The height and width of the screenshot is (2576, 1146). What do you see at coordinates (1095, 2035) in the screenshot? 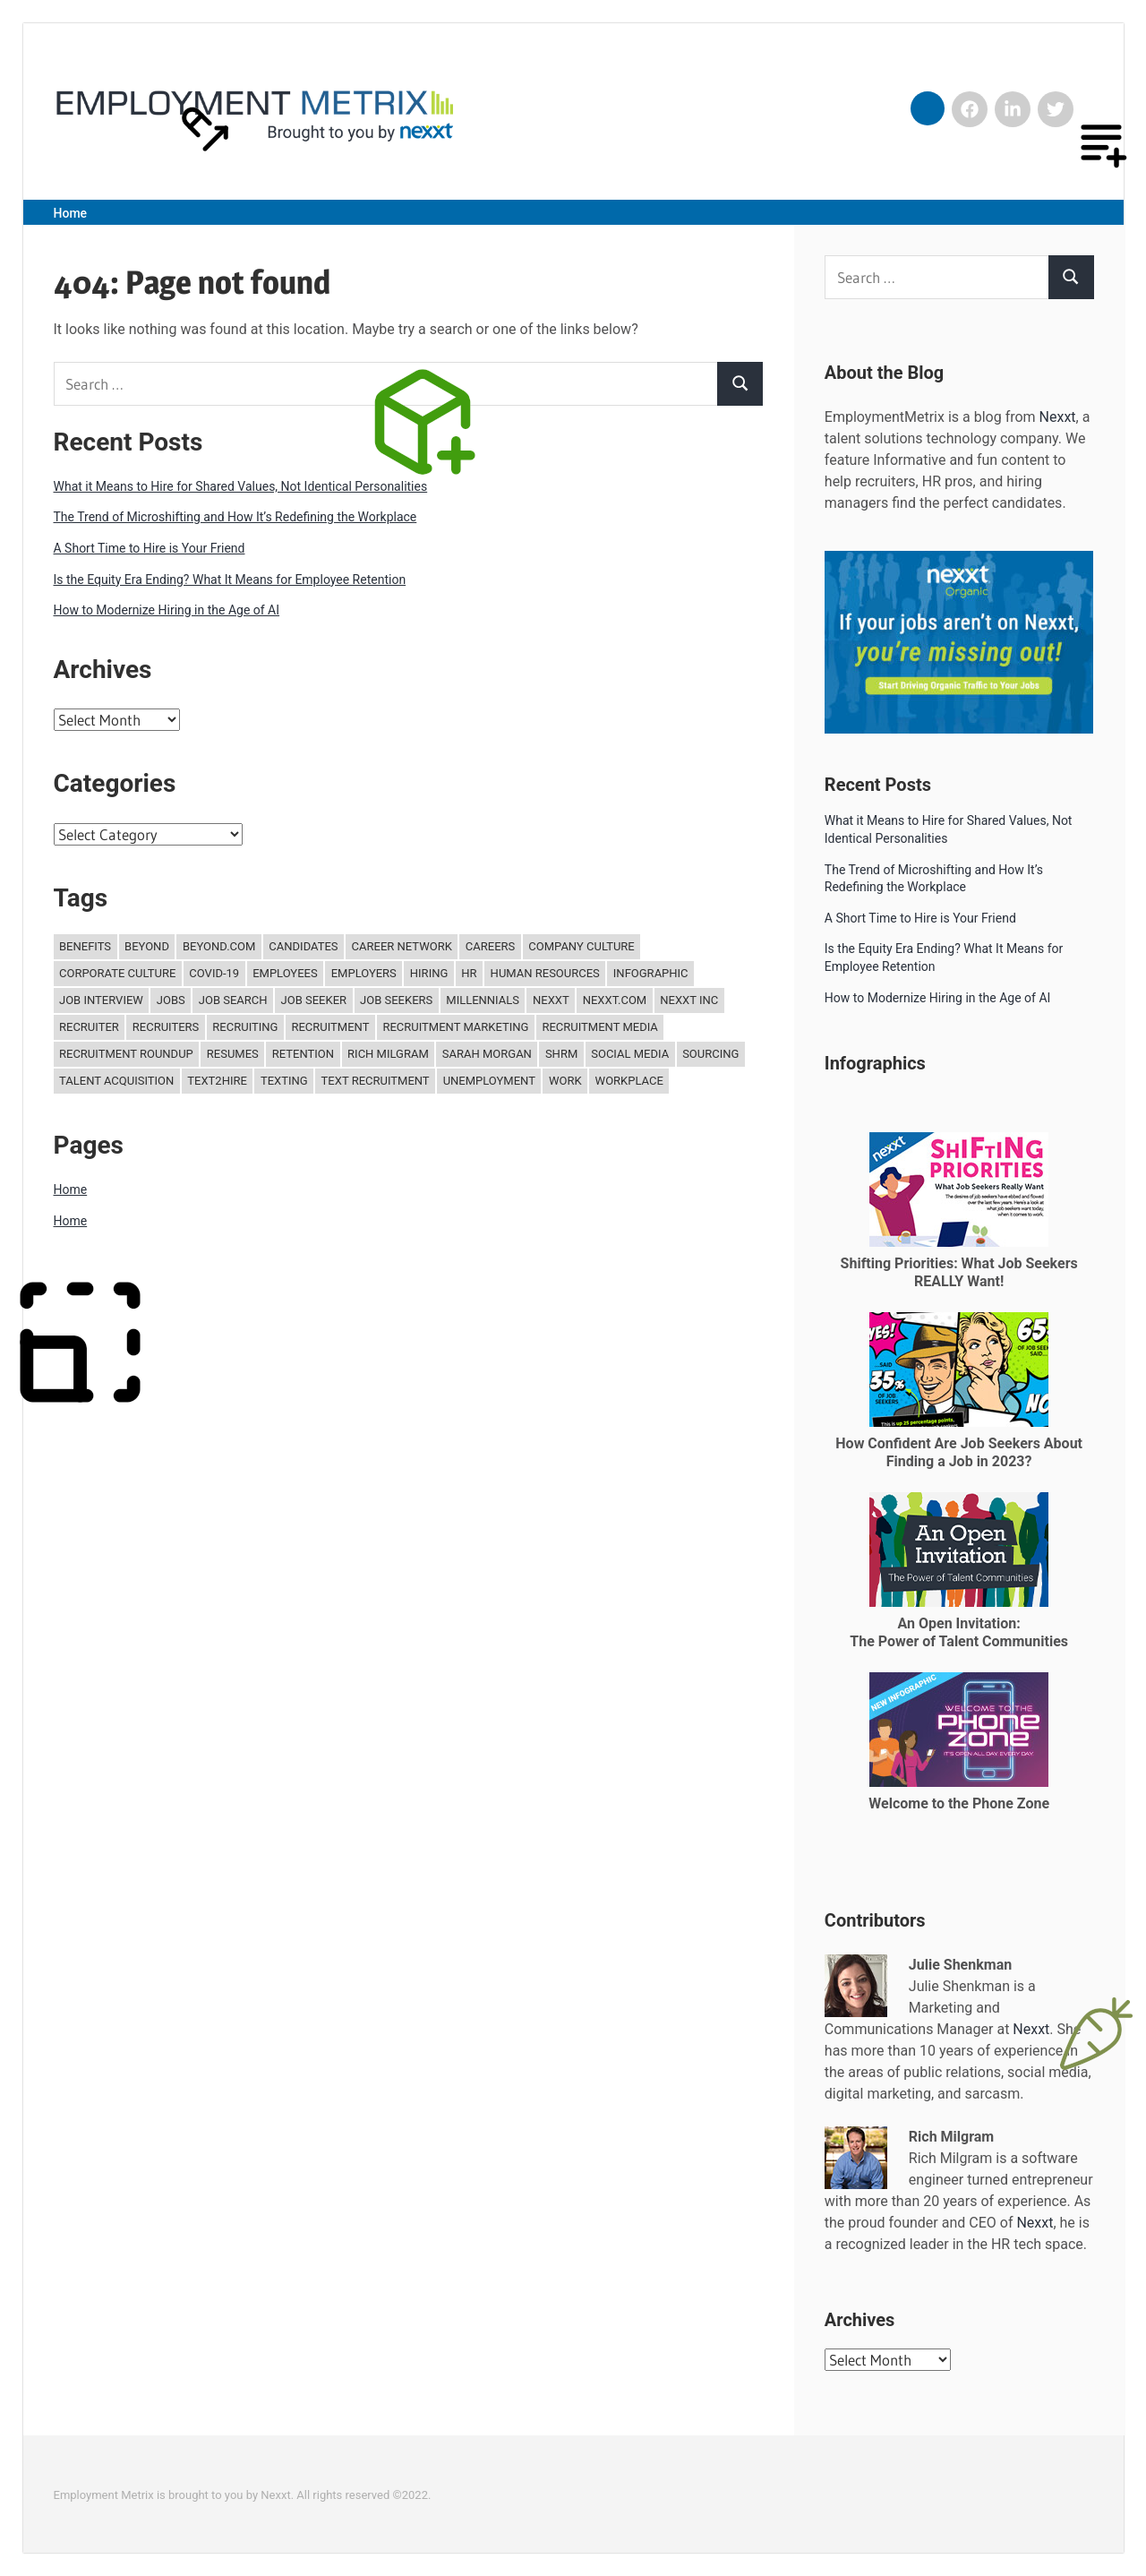
I see `browse vegetable or produce category` at bounding box center [1095, 2035].